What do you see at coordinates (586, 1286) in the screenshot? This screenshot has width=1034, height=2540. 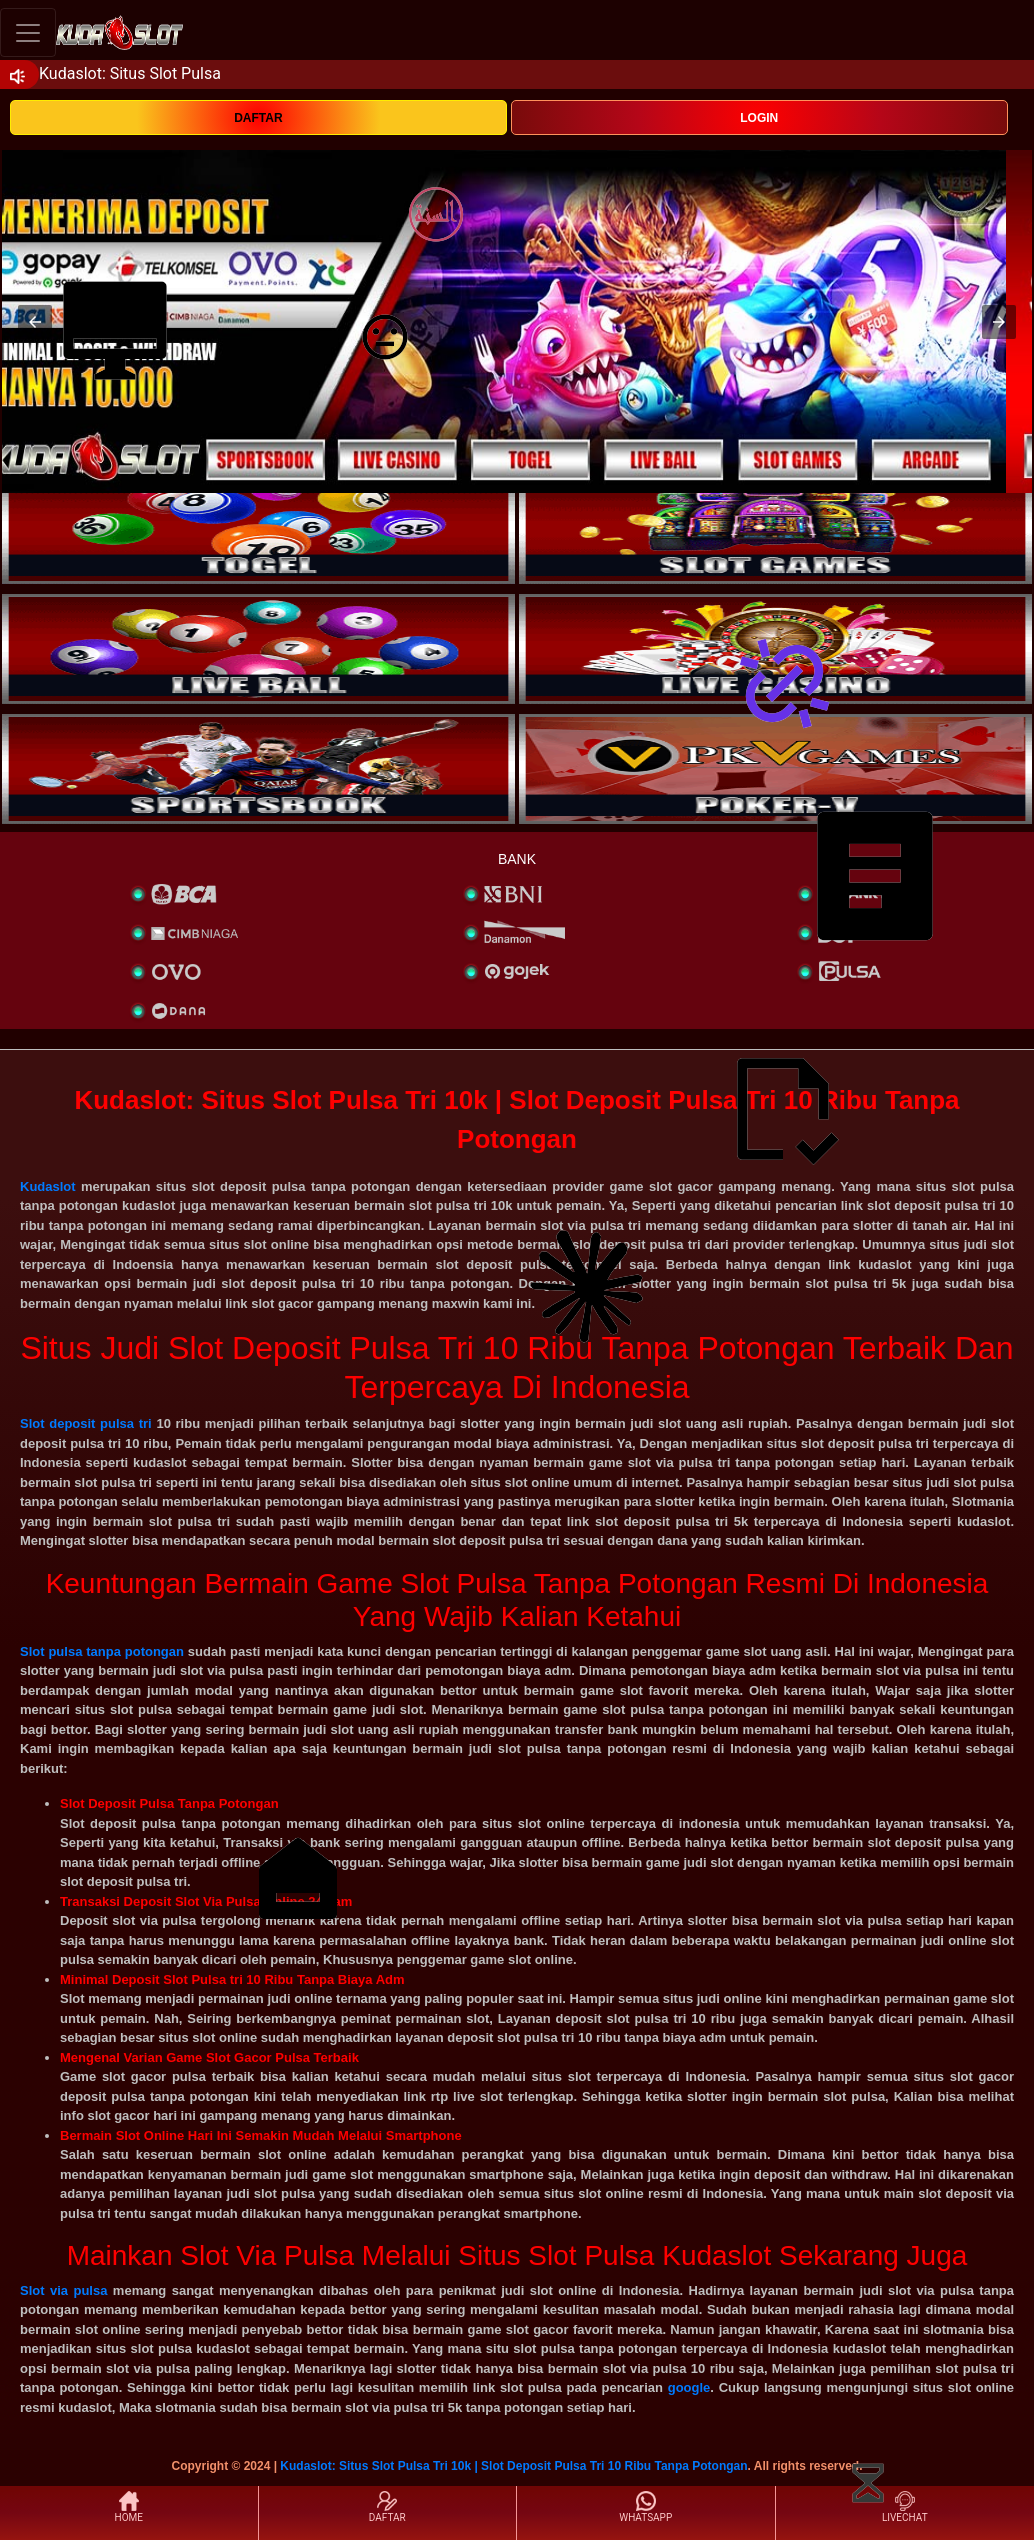 I see `open the Claude AI assistant app` at bounding box center [586, 1286].